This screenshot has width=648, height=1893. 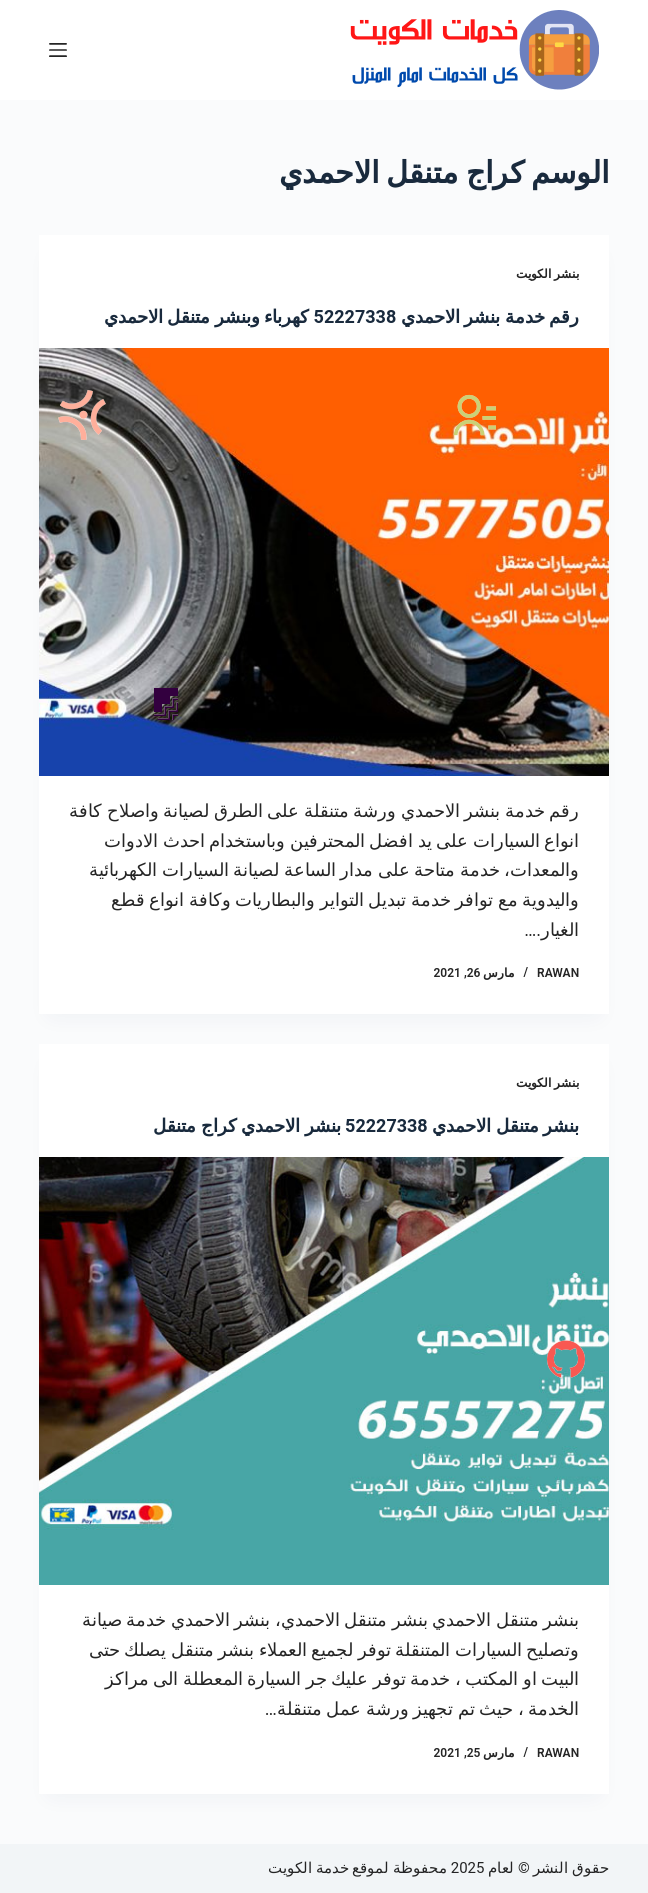 I want to click on firstdraft logo, so click(x=166, y=704).